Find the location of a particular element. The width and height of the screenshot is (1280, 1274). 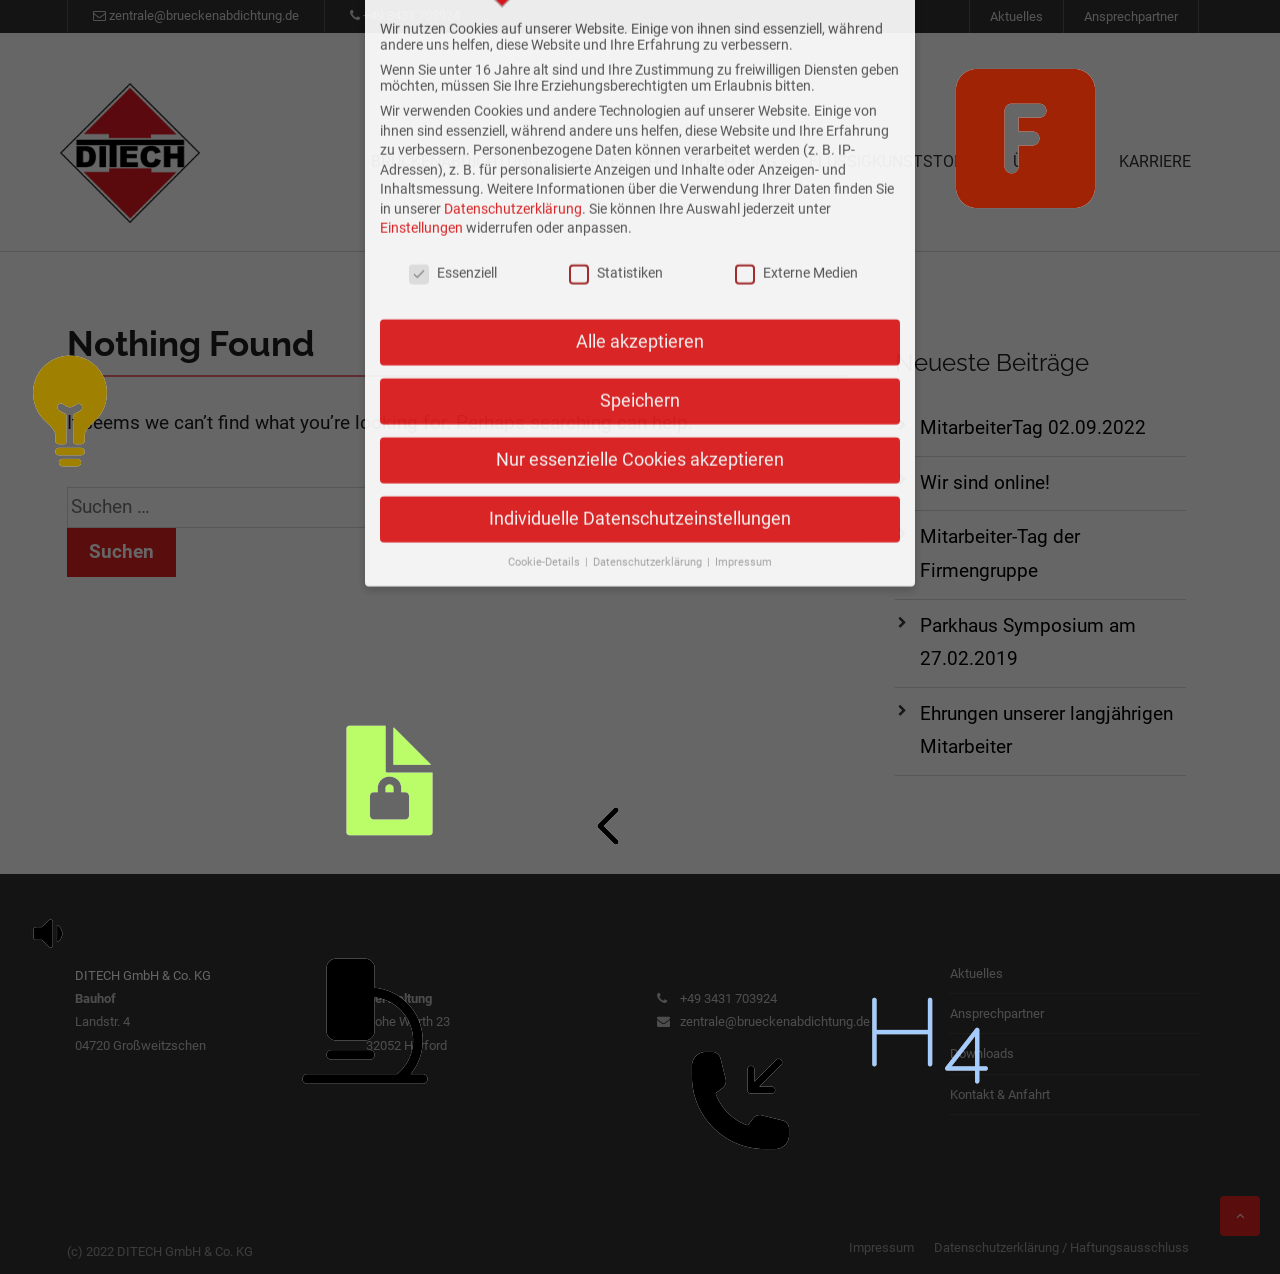

incoming call notification is located at coordinates (740, 1100).